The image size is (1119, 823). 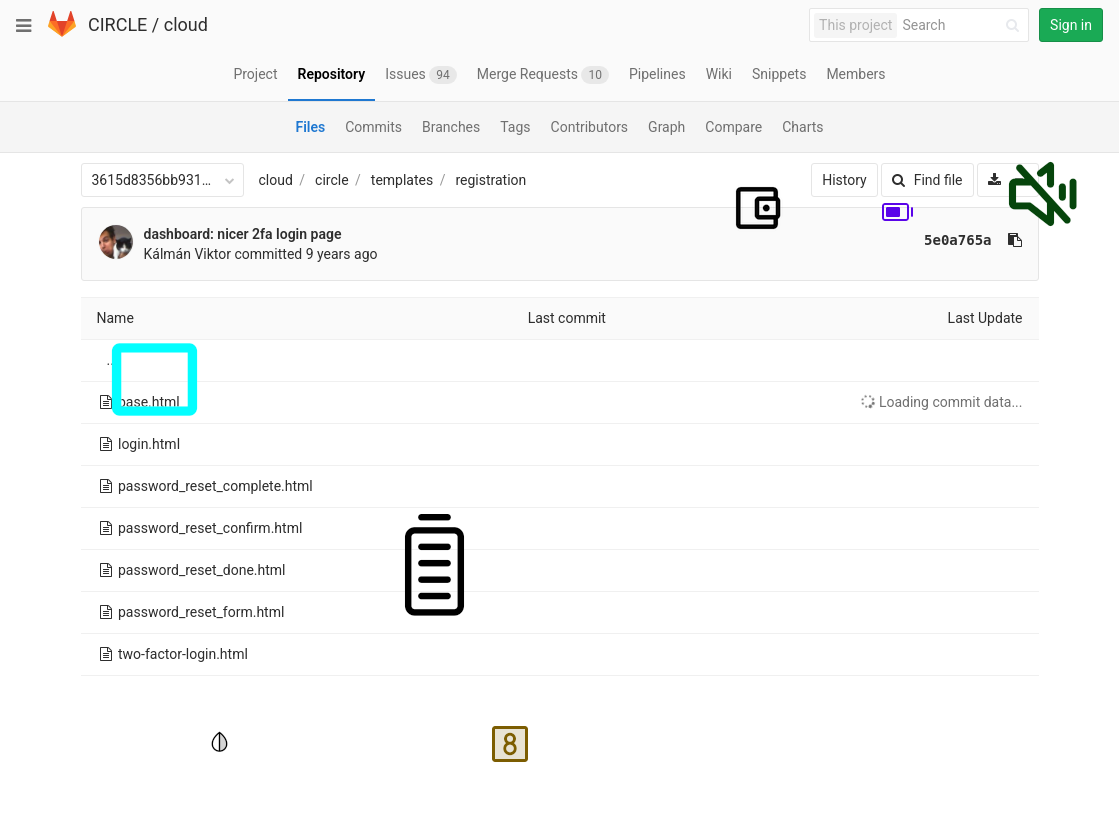 I want to click on select or input the number eight, so click(x=510, y=744).